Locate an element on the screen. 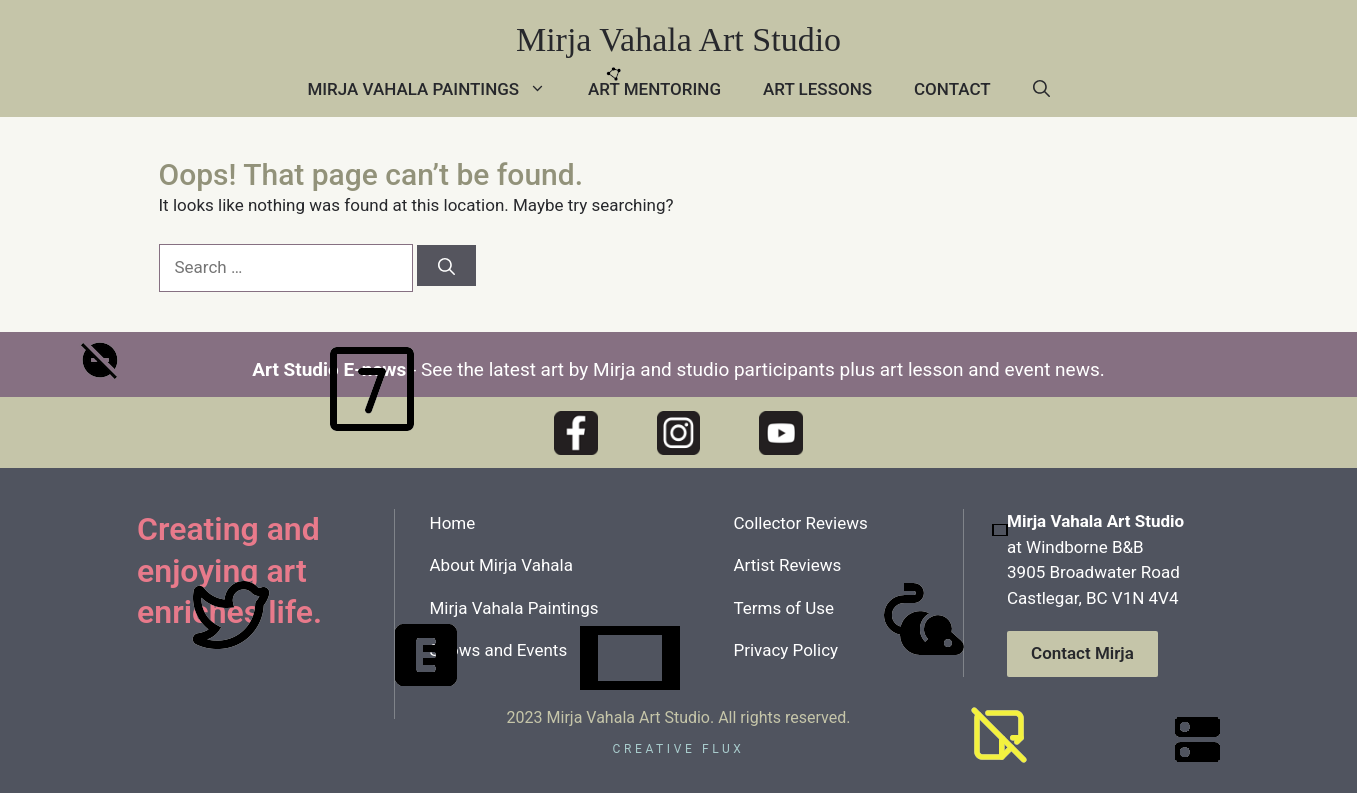 The image size is (1357, 793). switch to landscape orientation mode is located at coordinates (630, 658).